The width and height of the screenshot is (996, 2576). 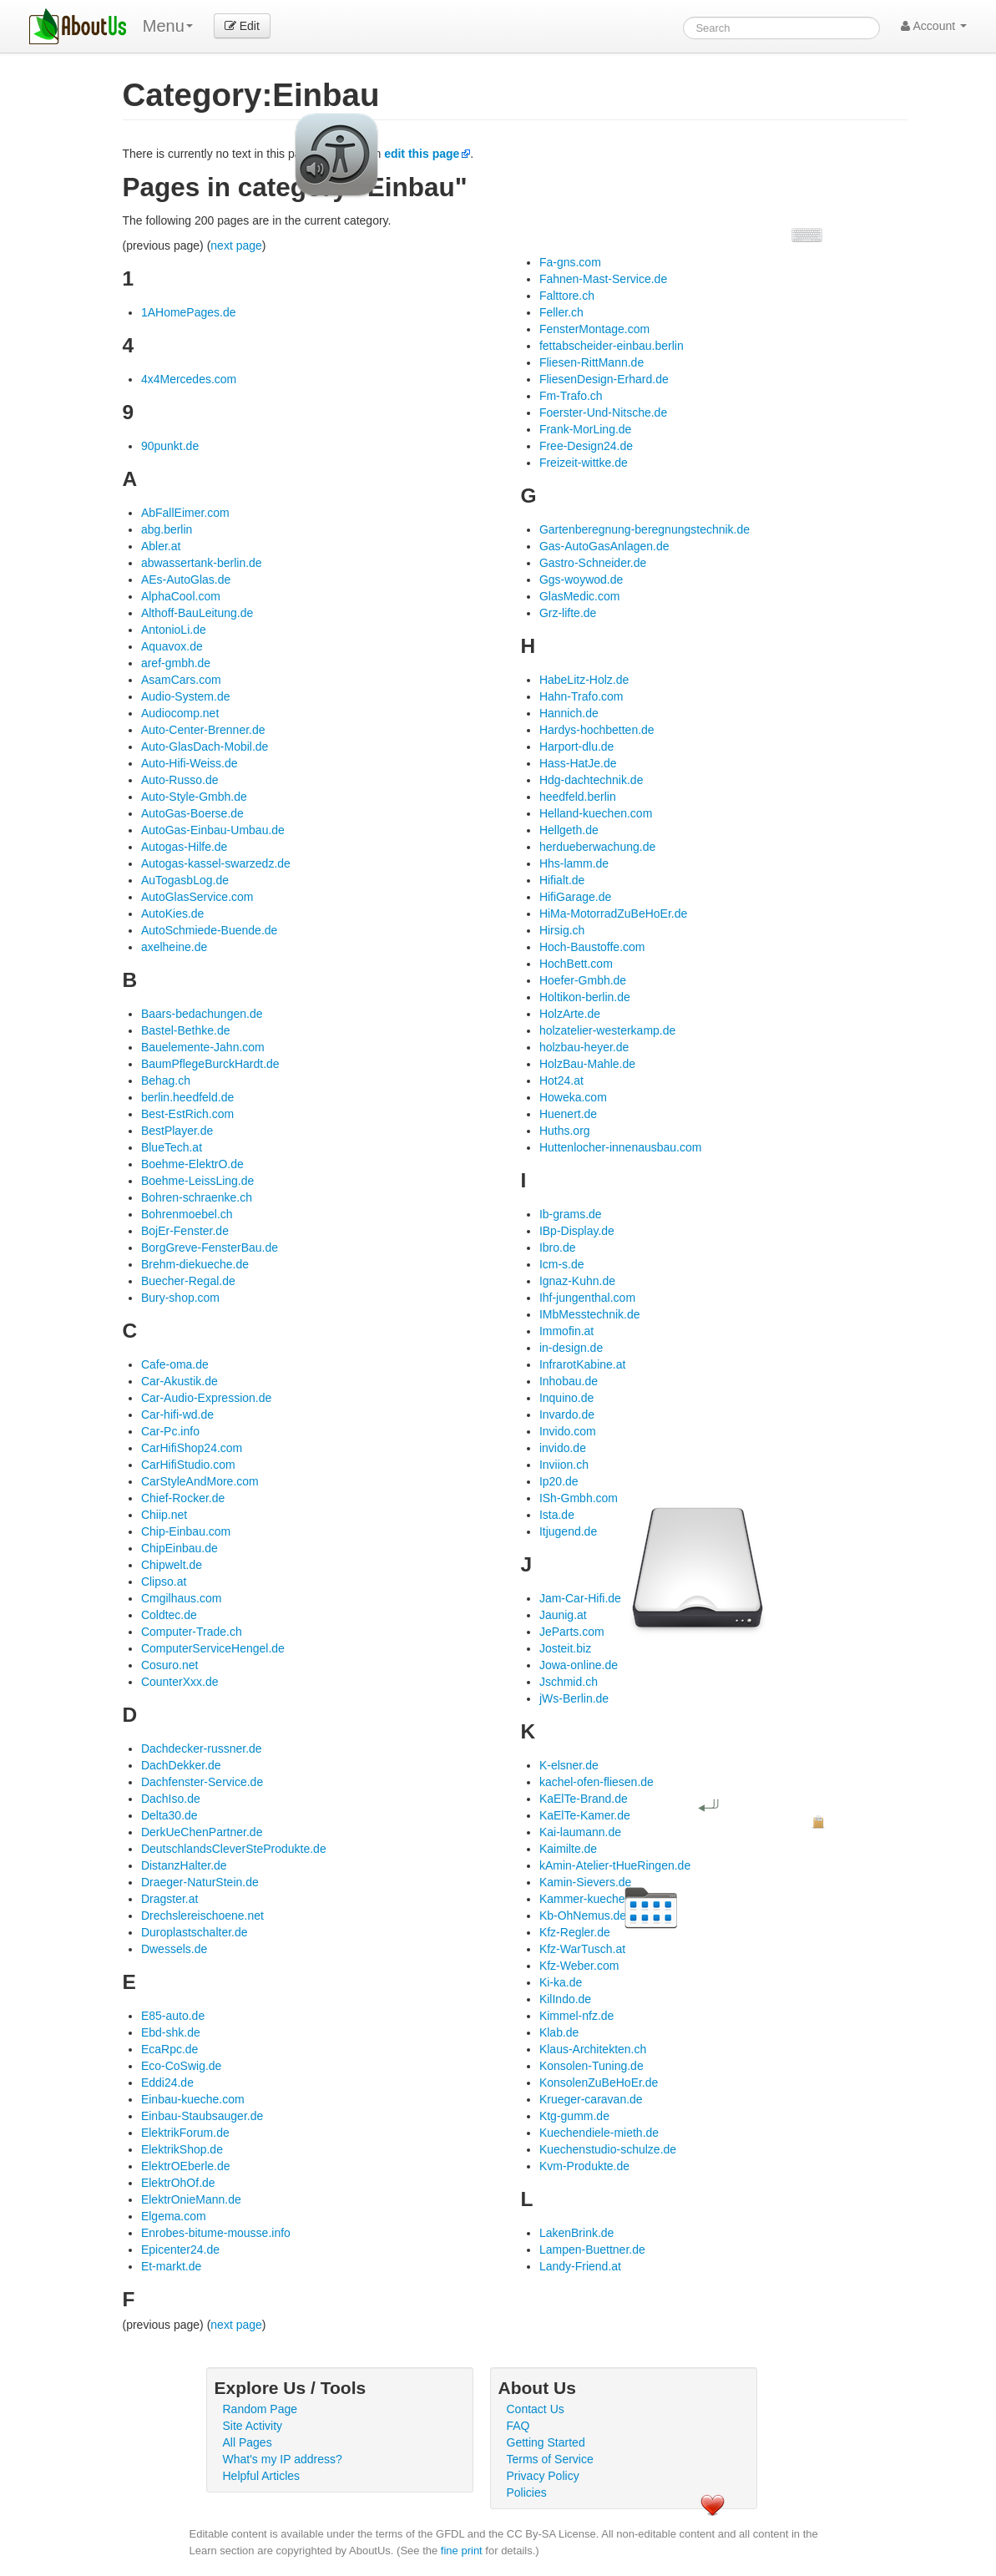 What do you see at coordinates (818, 1822) in the screenshot?
I see `indicates a task or assignment is overdue` at bounding box center [818, 1822].